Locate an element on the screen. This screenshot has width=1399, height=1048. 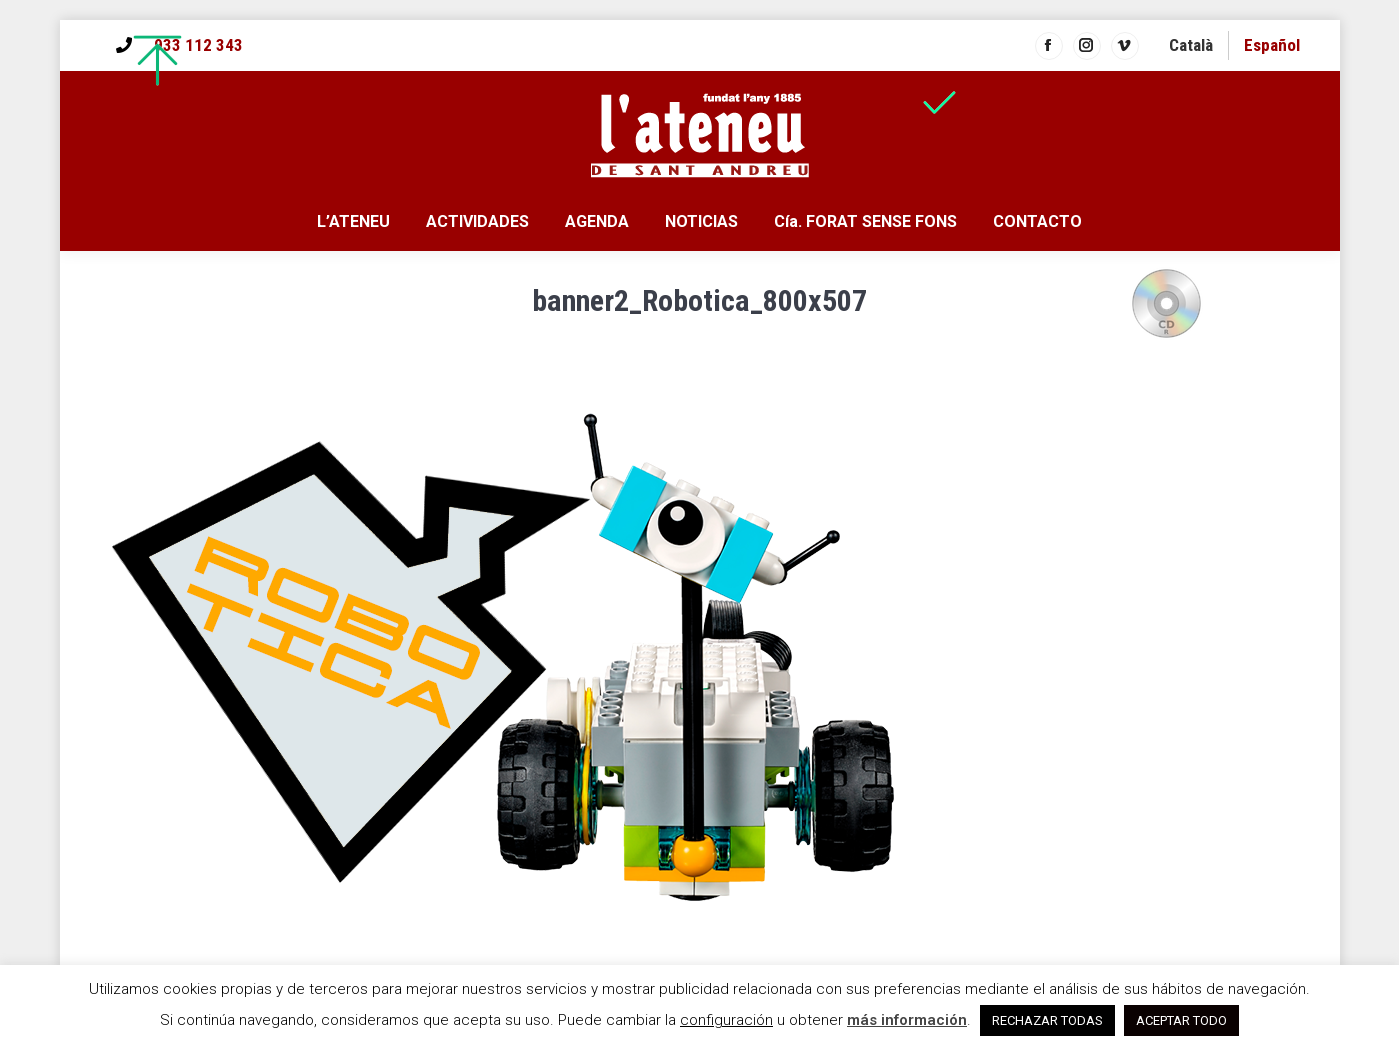
a CD-R disc available for burning or writing data is located at coordinates (1166, 303).